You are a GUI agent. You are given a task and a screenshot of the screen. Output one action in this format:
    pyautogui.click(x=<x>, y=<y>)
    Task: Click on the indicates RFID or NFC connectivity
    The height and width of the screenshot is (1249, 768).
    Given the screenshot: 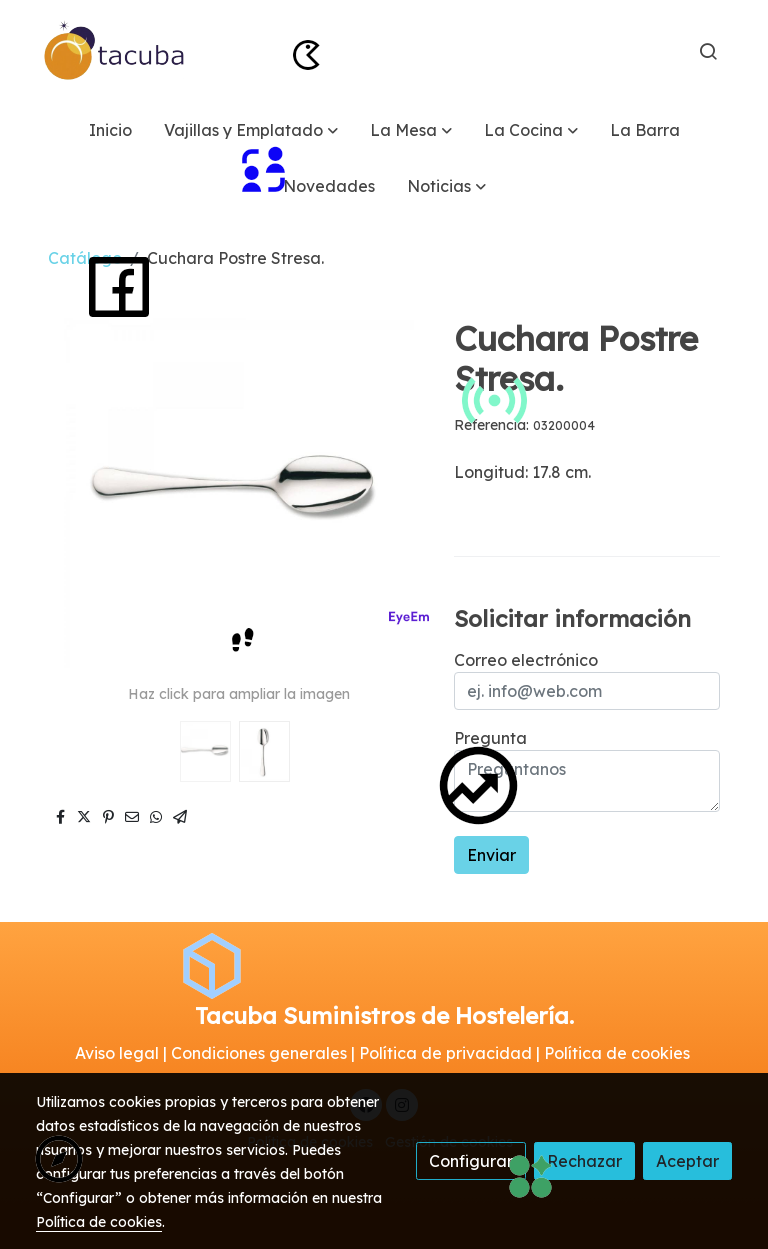 What is the action you would take?
    pyautogui.click(x=494, y=400)
    